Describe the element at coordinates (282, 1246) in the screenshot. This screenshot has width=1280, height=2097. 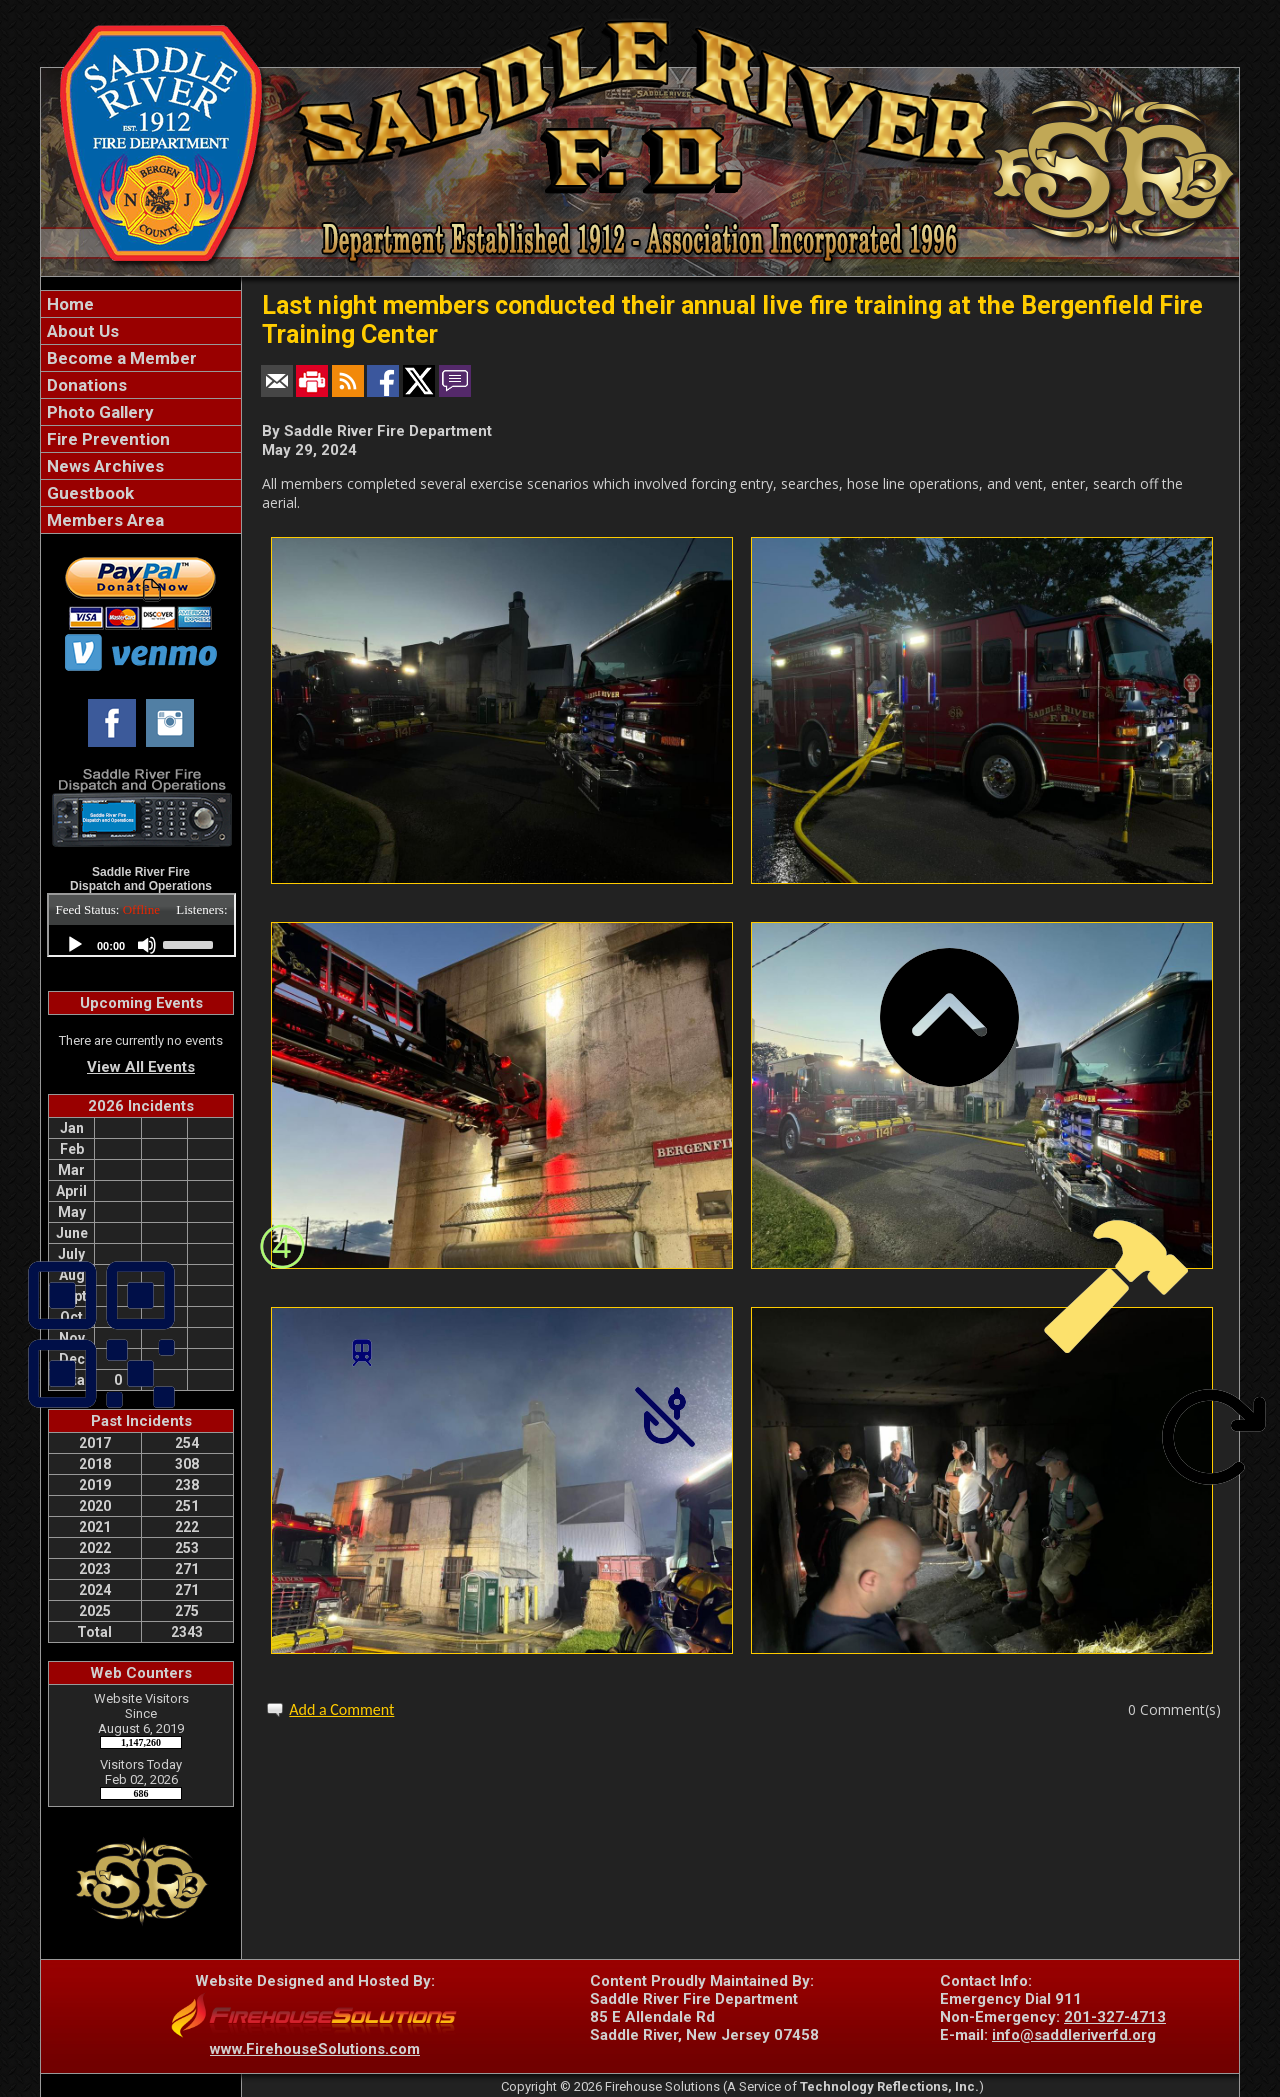
I see `indicates step four in a multi-step process` at that location.